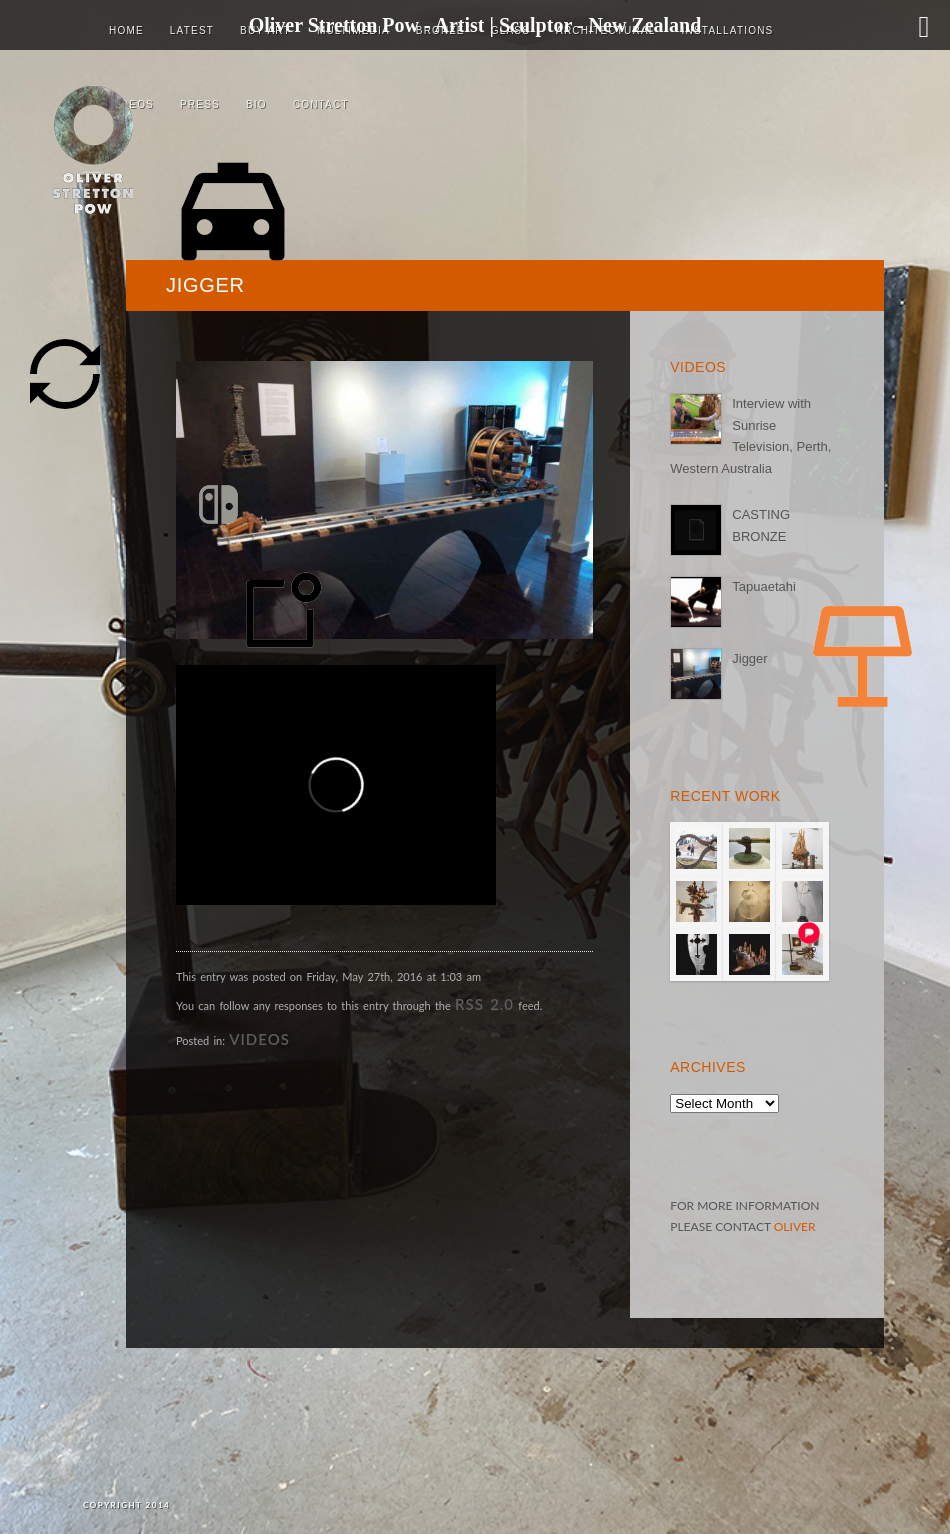  I want to click on nintendo switch app or related service, so click(218, 504).